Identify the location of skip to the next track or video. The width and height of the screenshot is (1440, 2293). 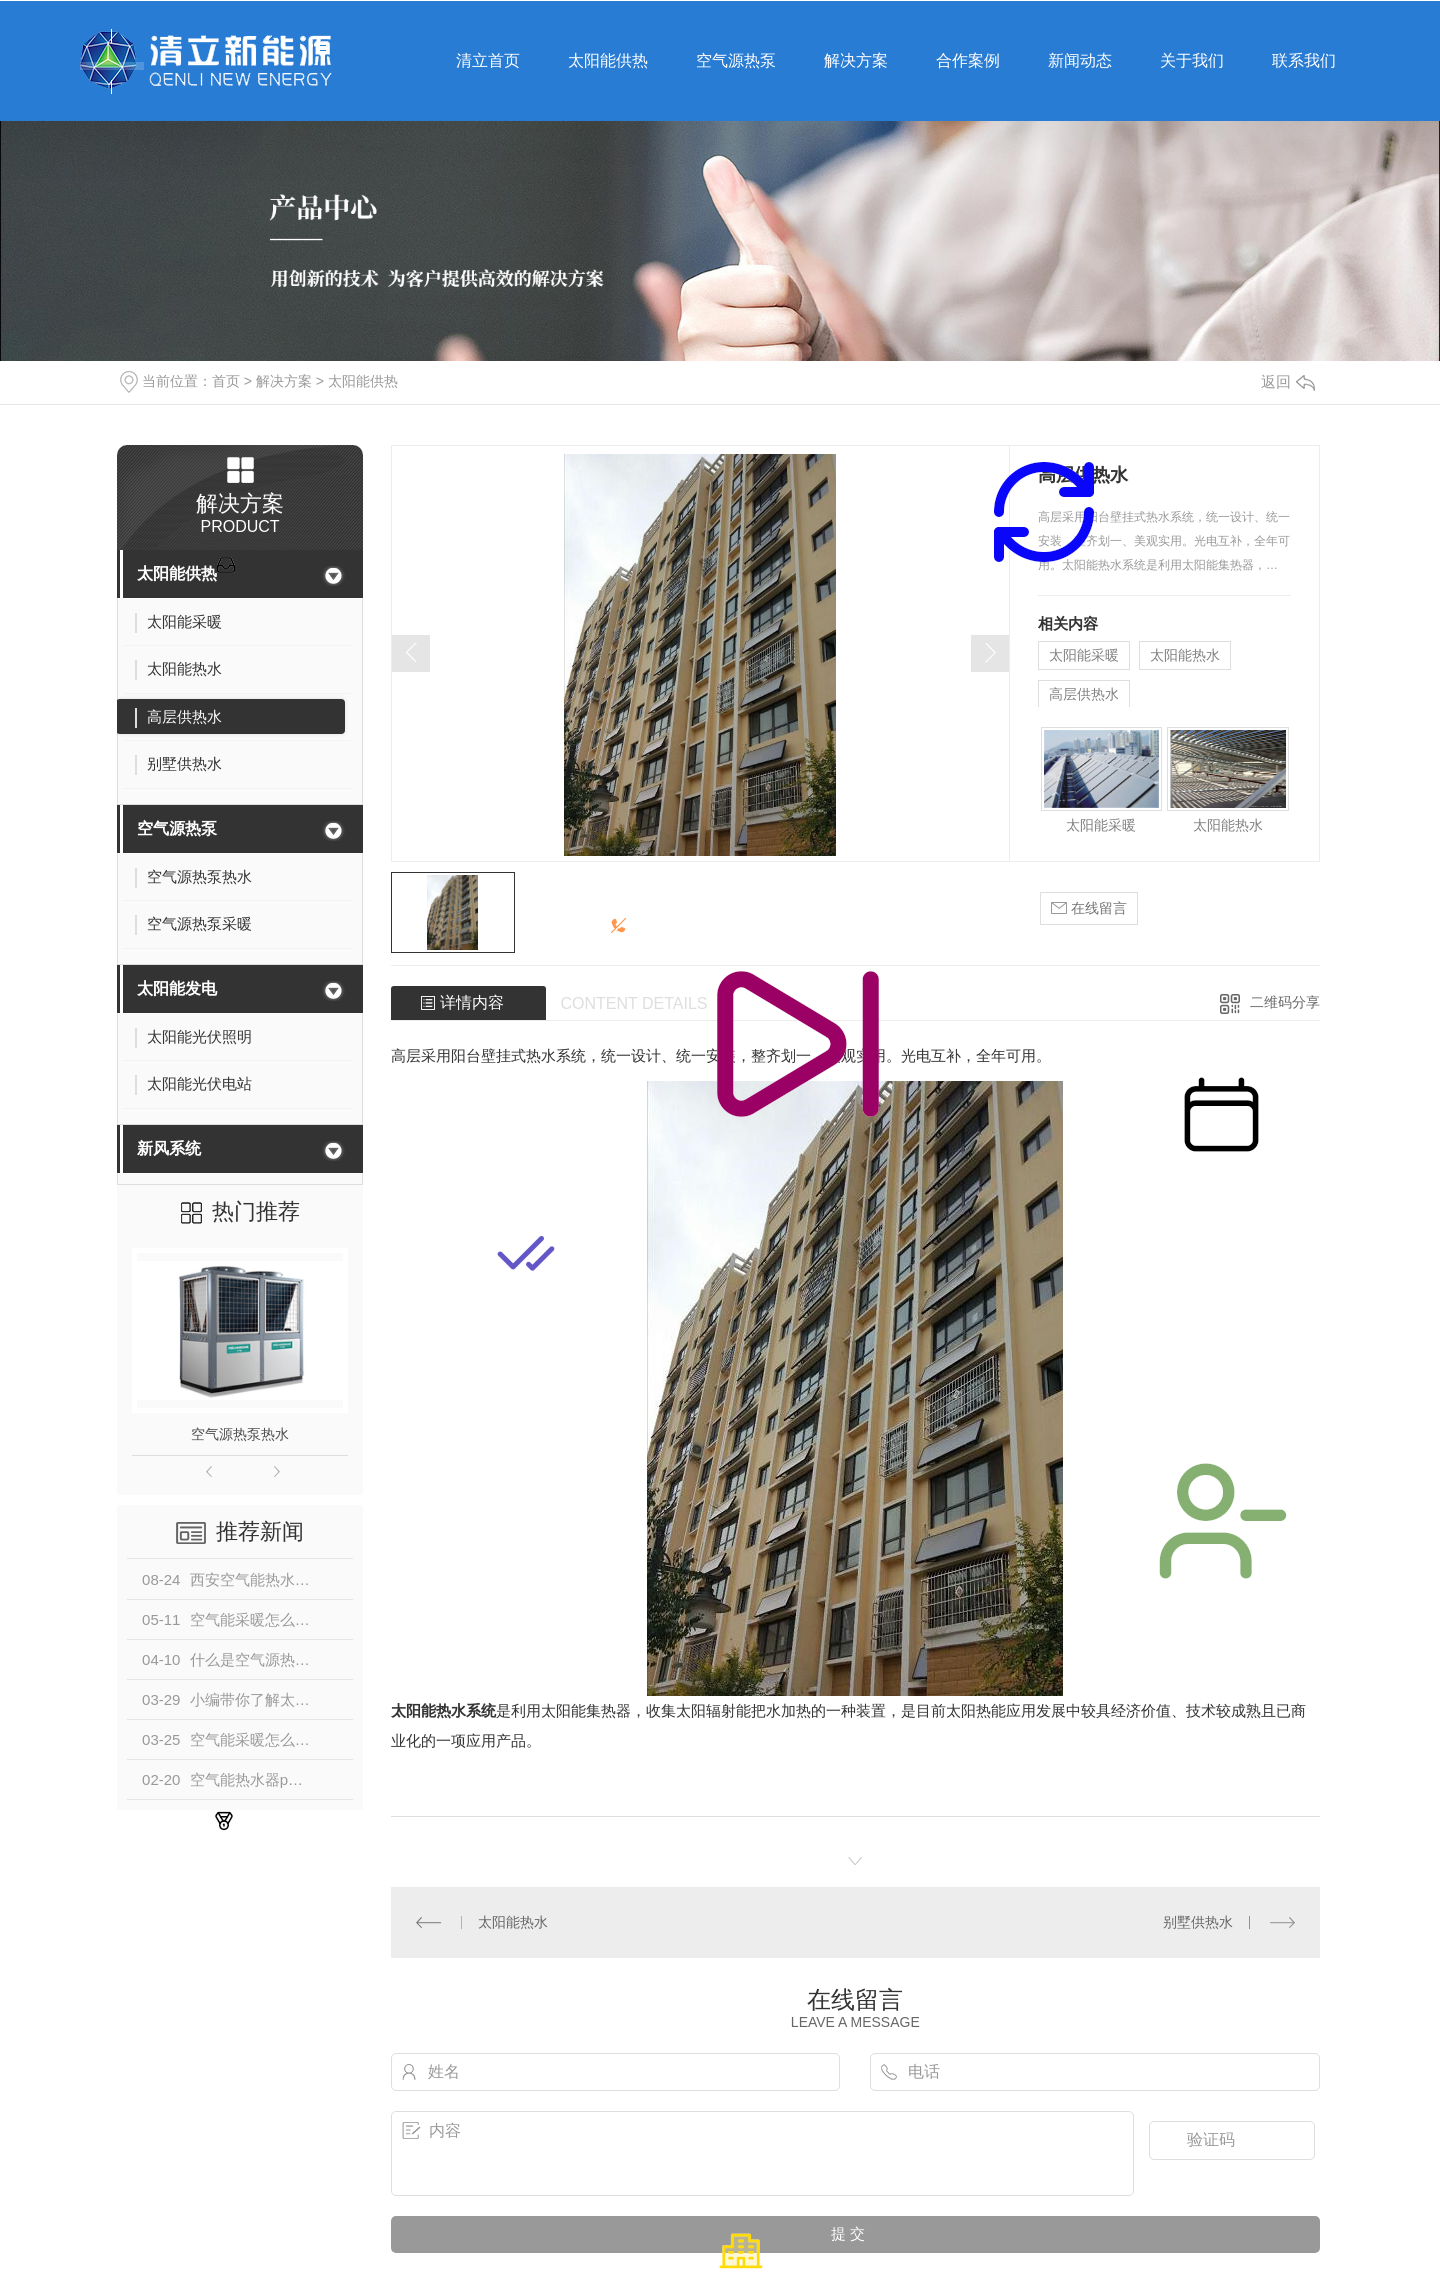
(798, 1044).